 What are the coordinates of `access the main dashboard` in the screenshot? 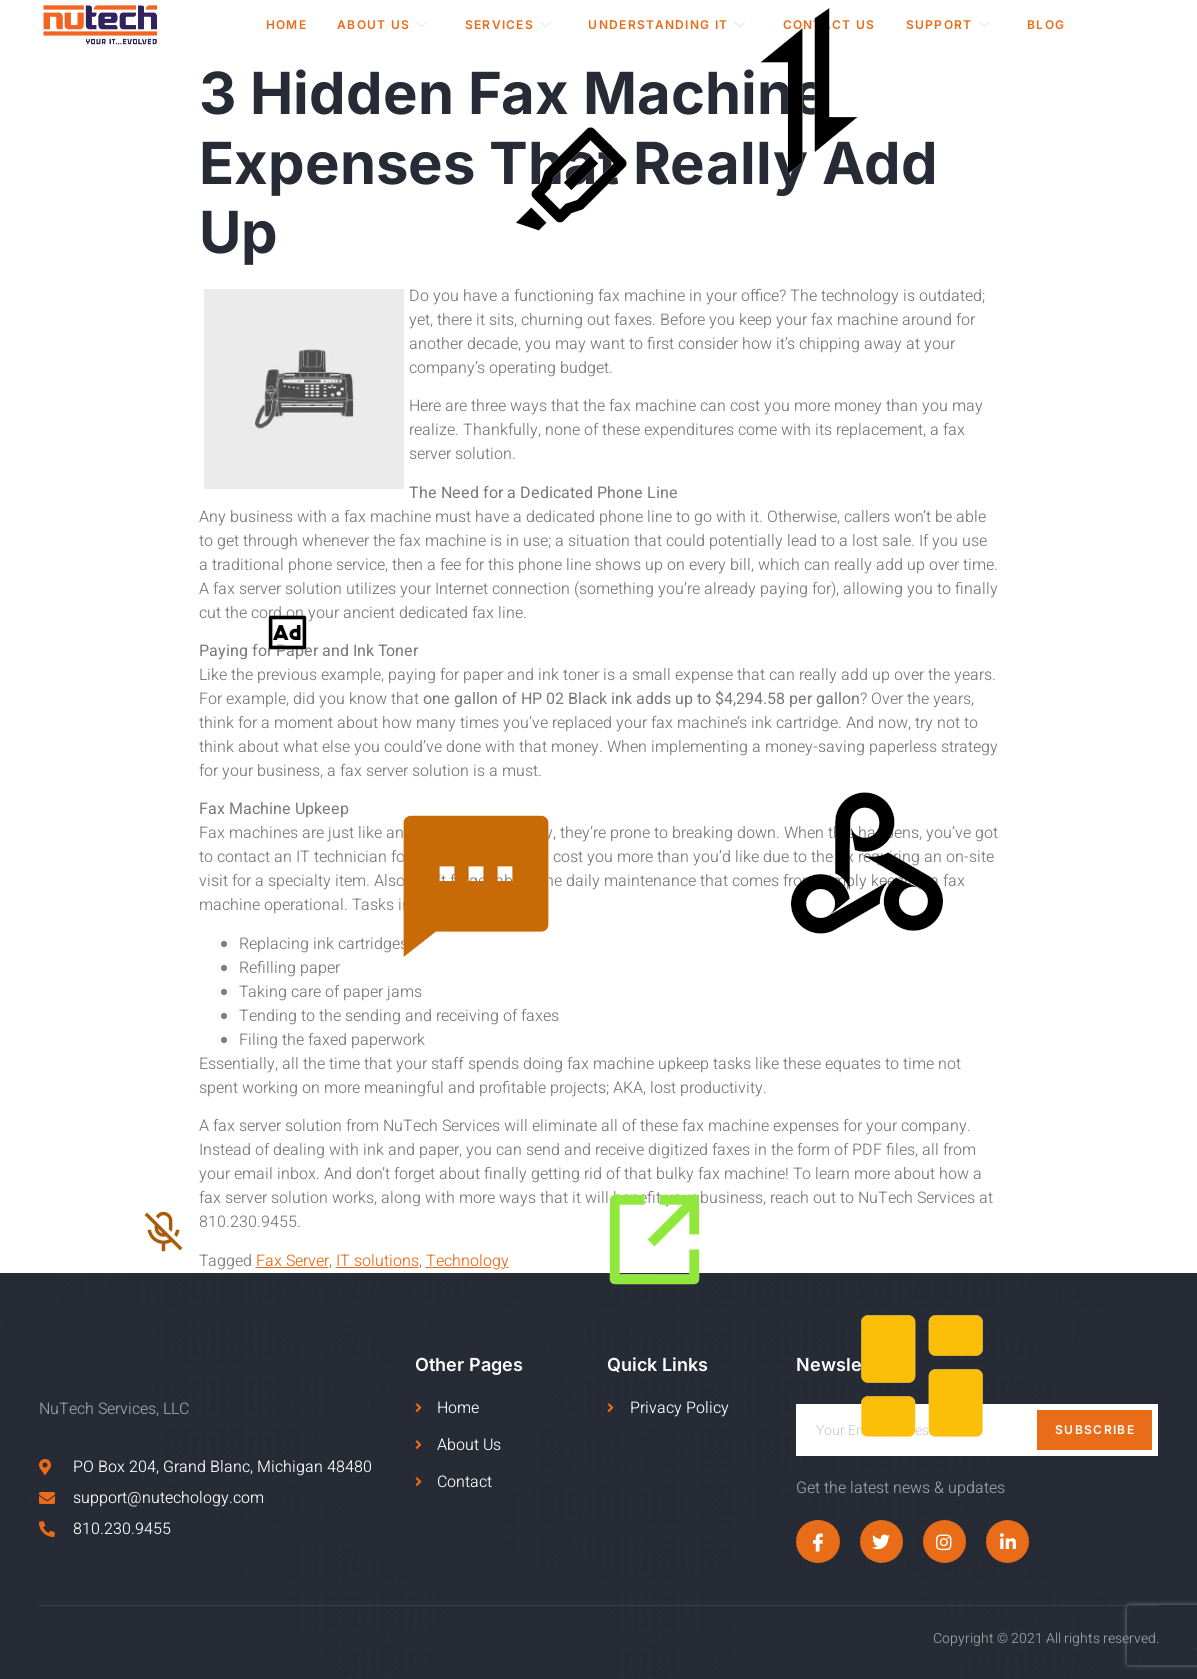 It's located at (922, 1376).